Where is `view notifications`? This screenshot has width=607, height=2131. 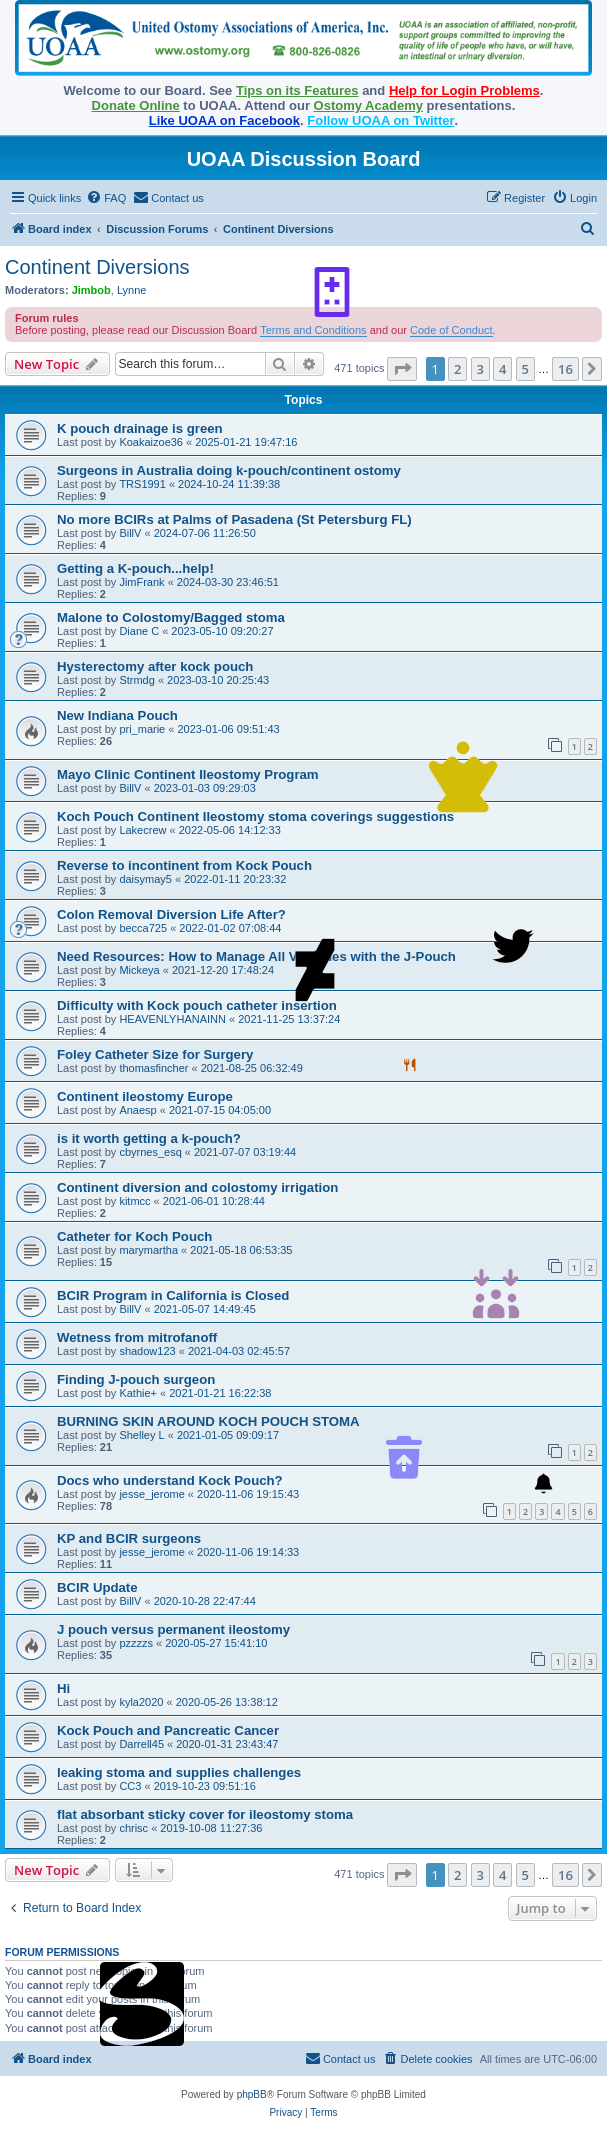 view notifications is located at coordinates (543, 1483).